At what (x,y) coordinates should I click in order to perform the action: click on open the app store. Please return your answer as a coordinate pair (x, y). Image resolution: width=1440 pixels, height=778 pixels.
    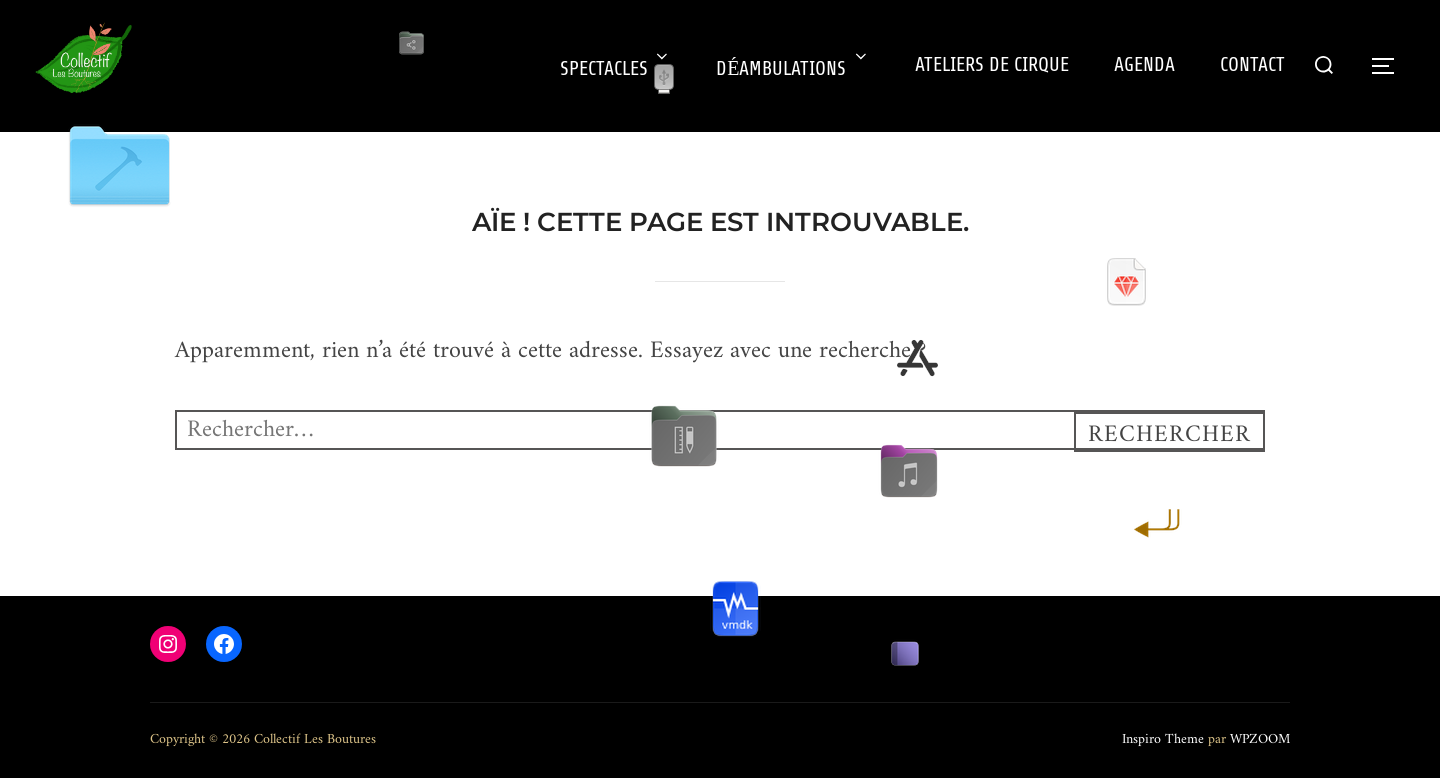
    Looking at the image, I should click on (917, 357).